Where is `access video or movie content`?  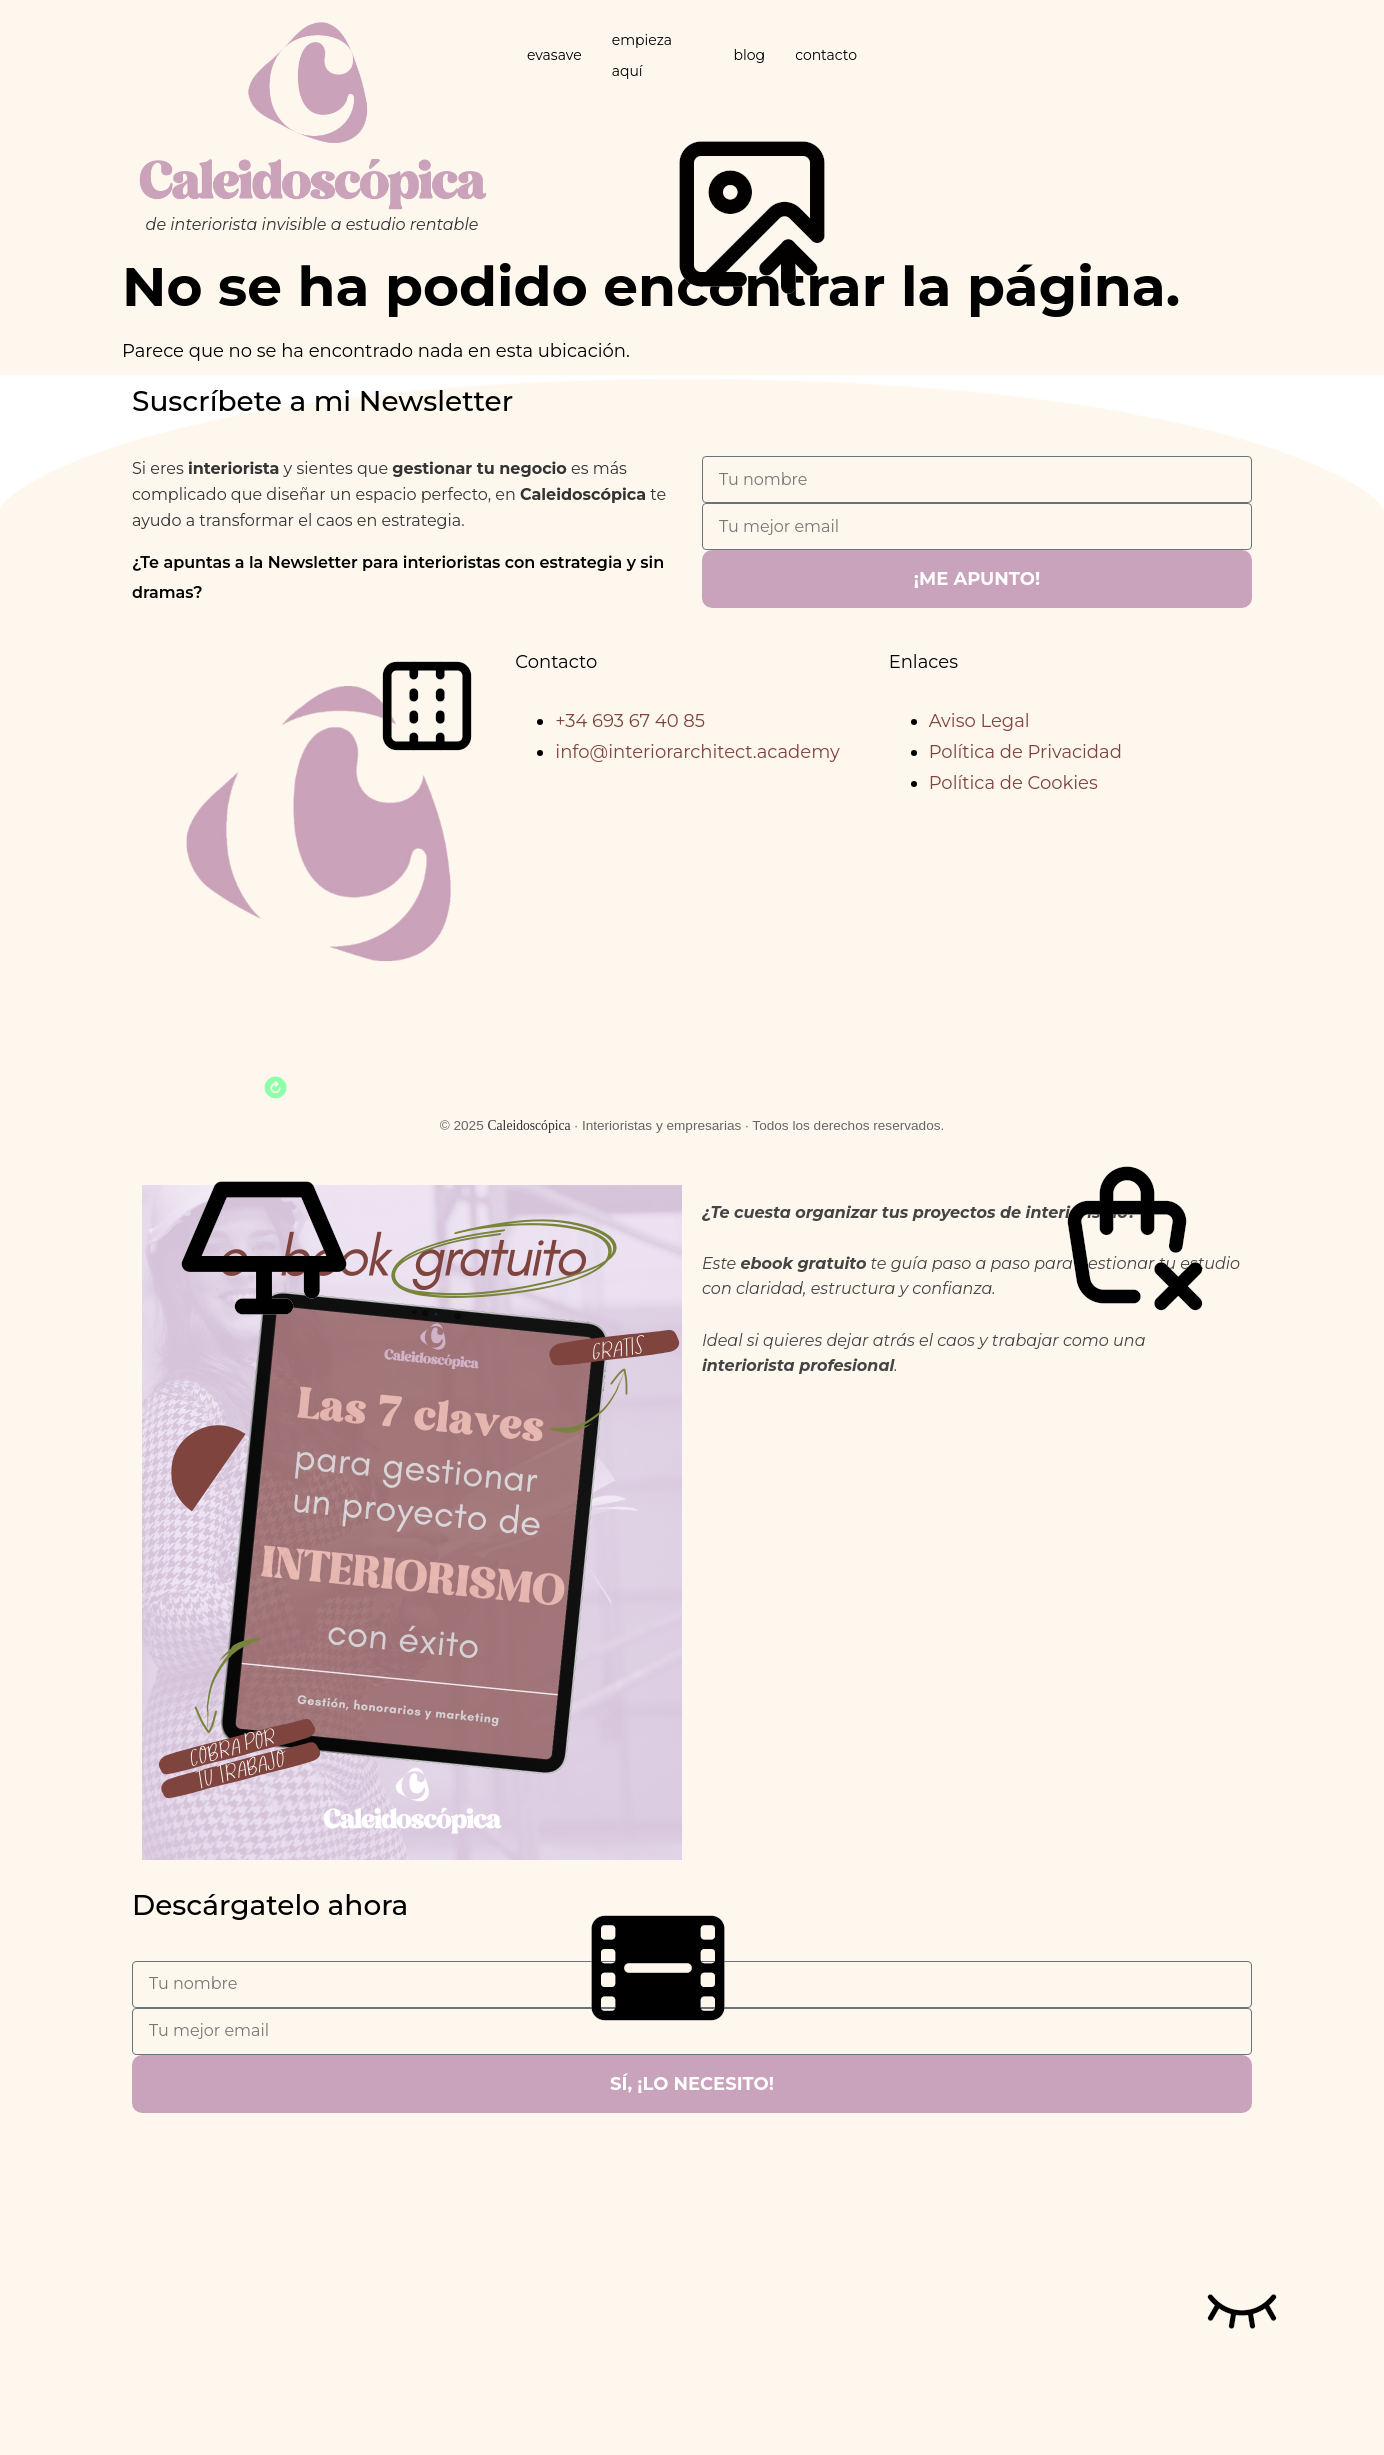
access video or movie content is located at coordinates (658, 1968).